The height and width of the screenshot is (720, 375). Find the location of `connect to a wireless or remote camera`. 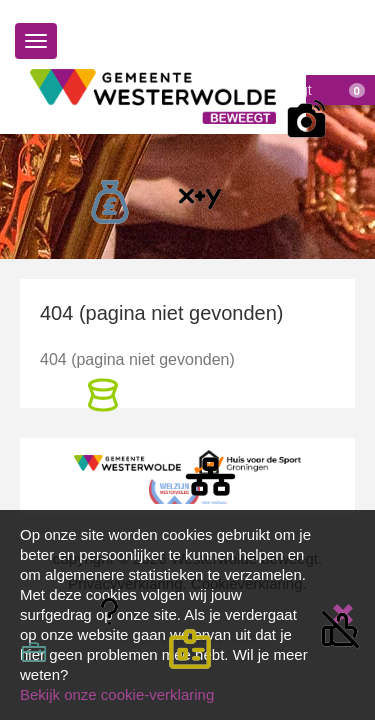

connect to a wireless or remote camera is located at coordinates (306, 118).